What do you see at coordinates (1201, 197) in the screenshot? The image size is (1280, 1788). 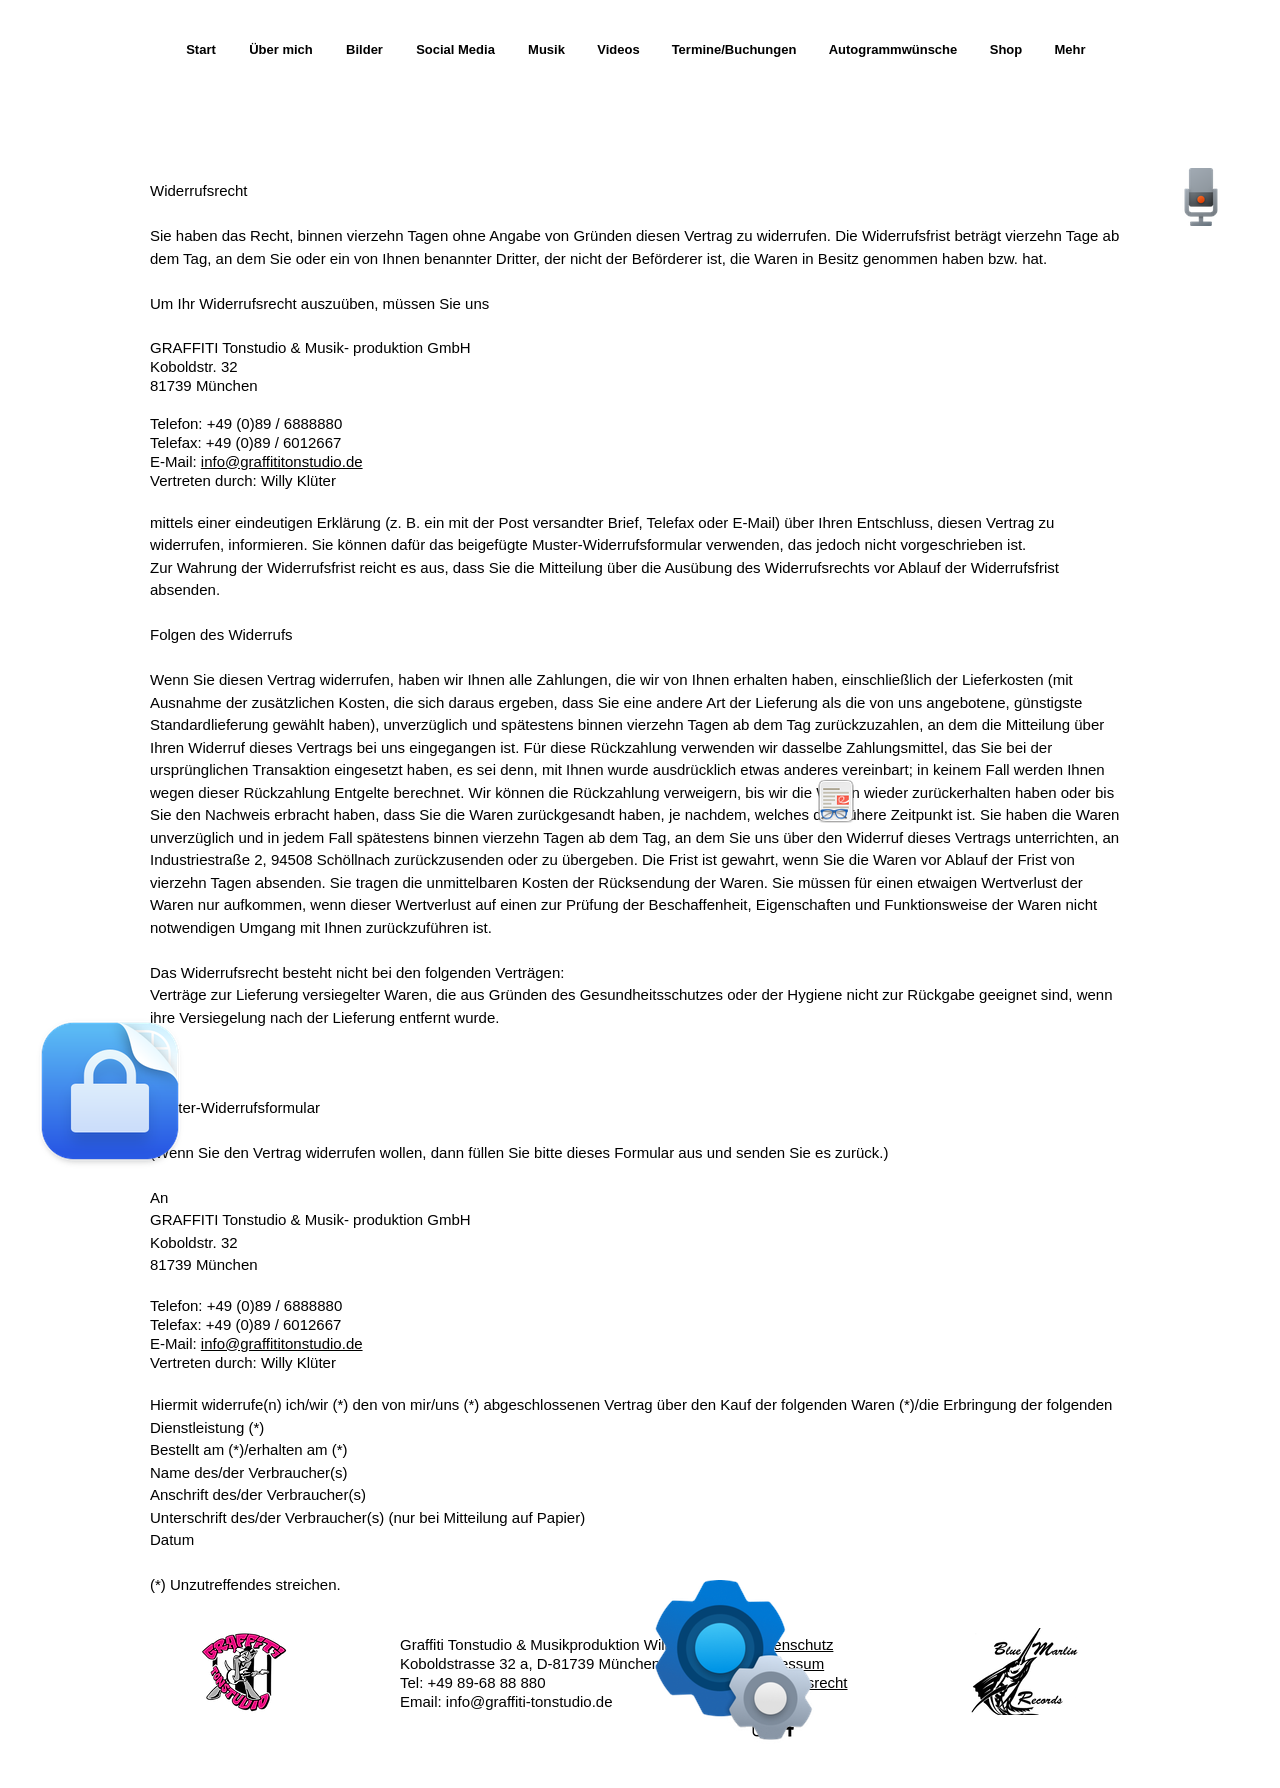 I see `open voice recorder app` at bounding box center [1201, 197].